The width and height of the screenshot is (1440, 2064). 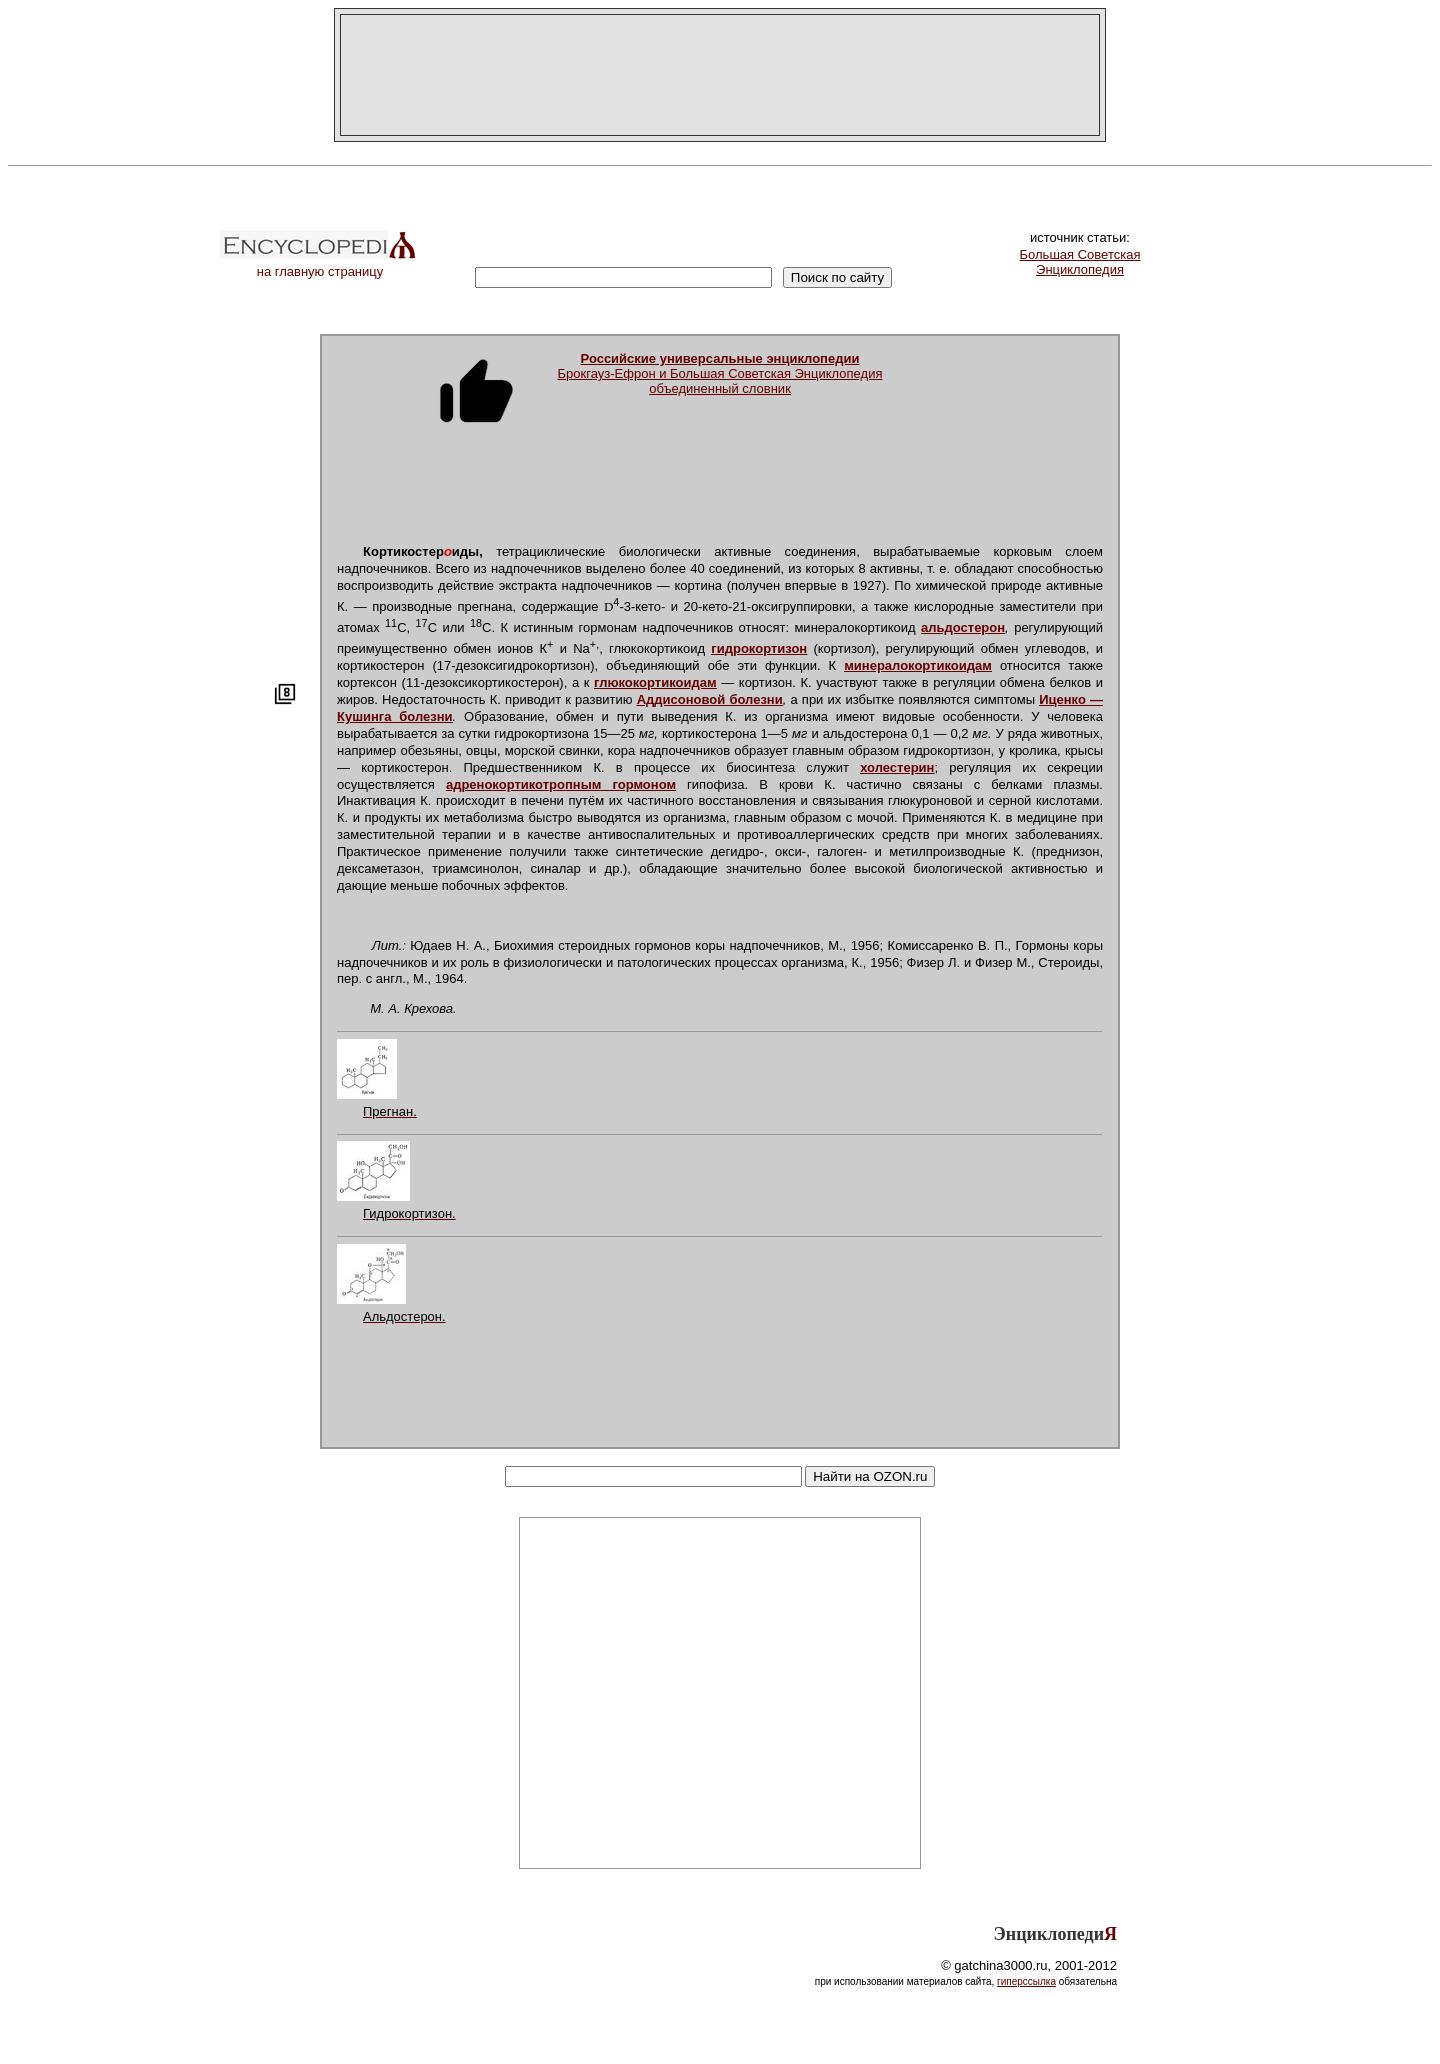 What do you see at coordinates (285, 694) in the screenshot?
I see `filter or view 8 items` at bounding box center [285, 694].